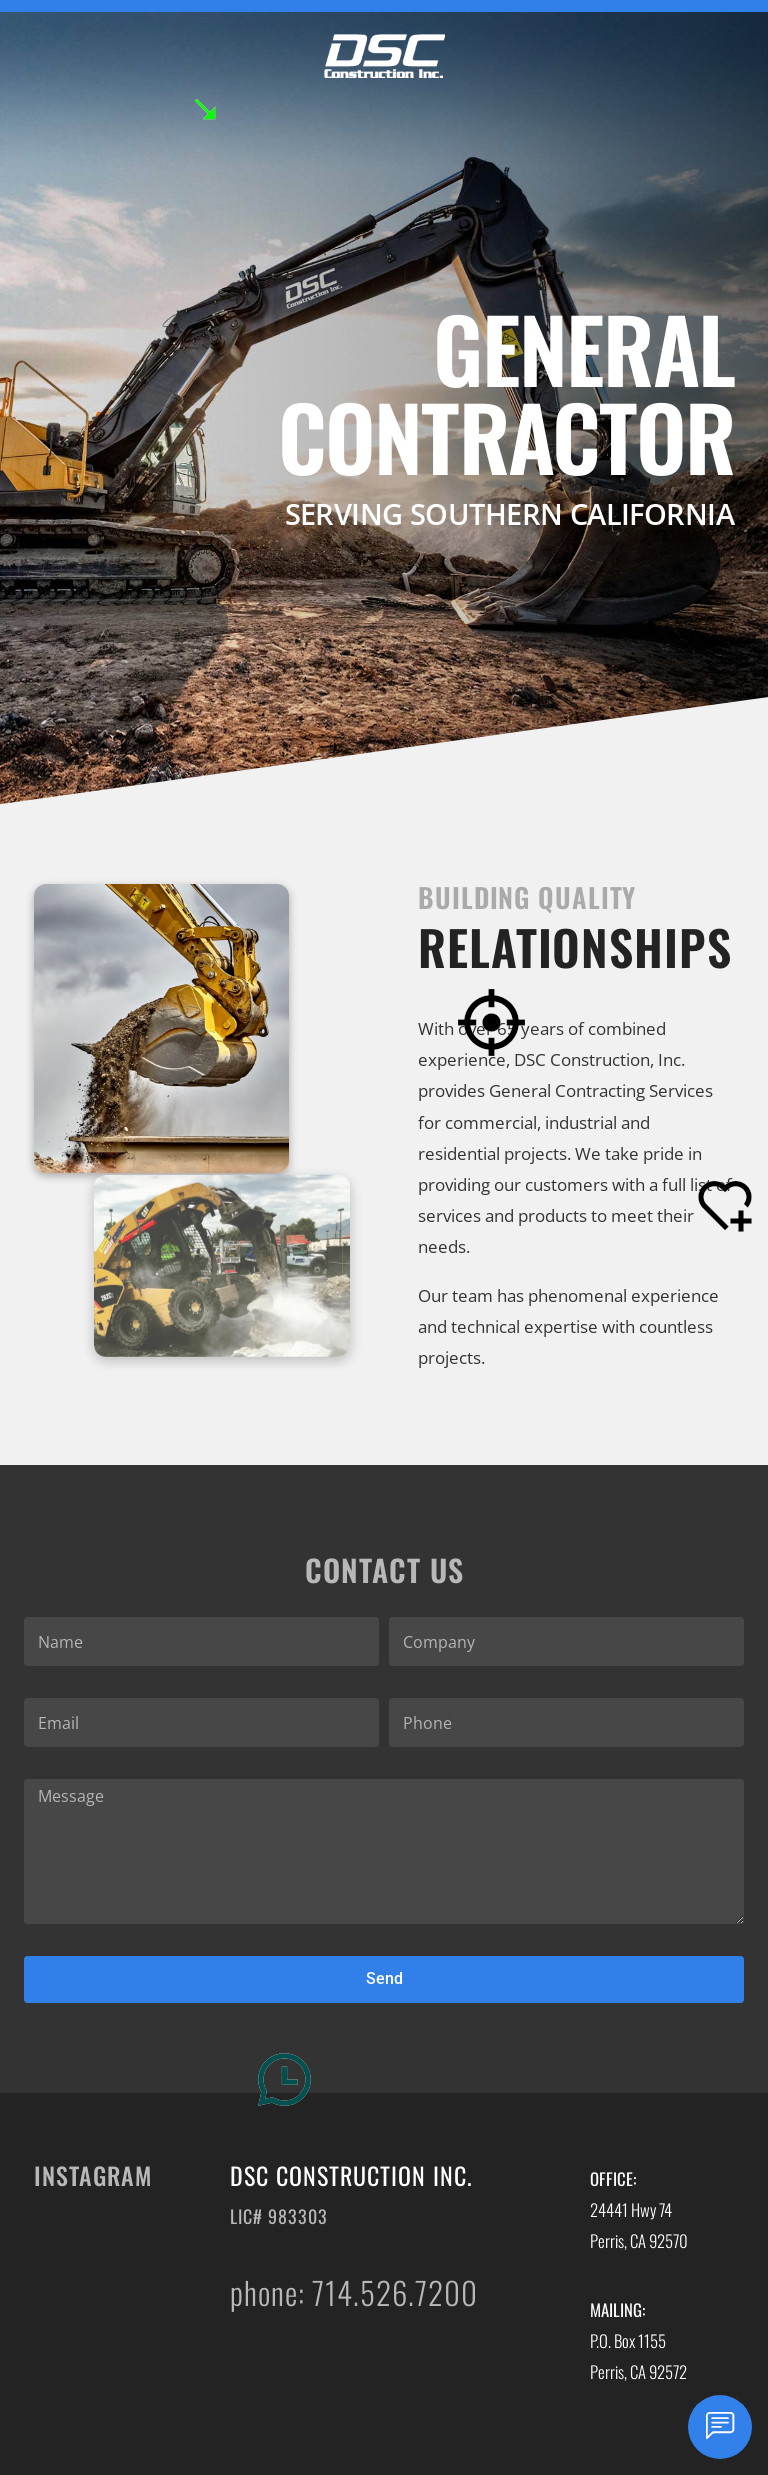  Describe the element at coordinates (205, 109) in the screenshot. I see `navigate to the next section below` at that location.